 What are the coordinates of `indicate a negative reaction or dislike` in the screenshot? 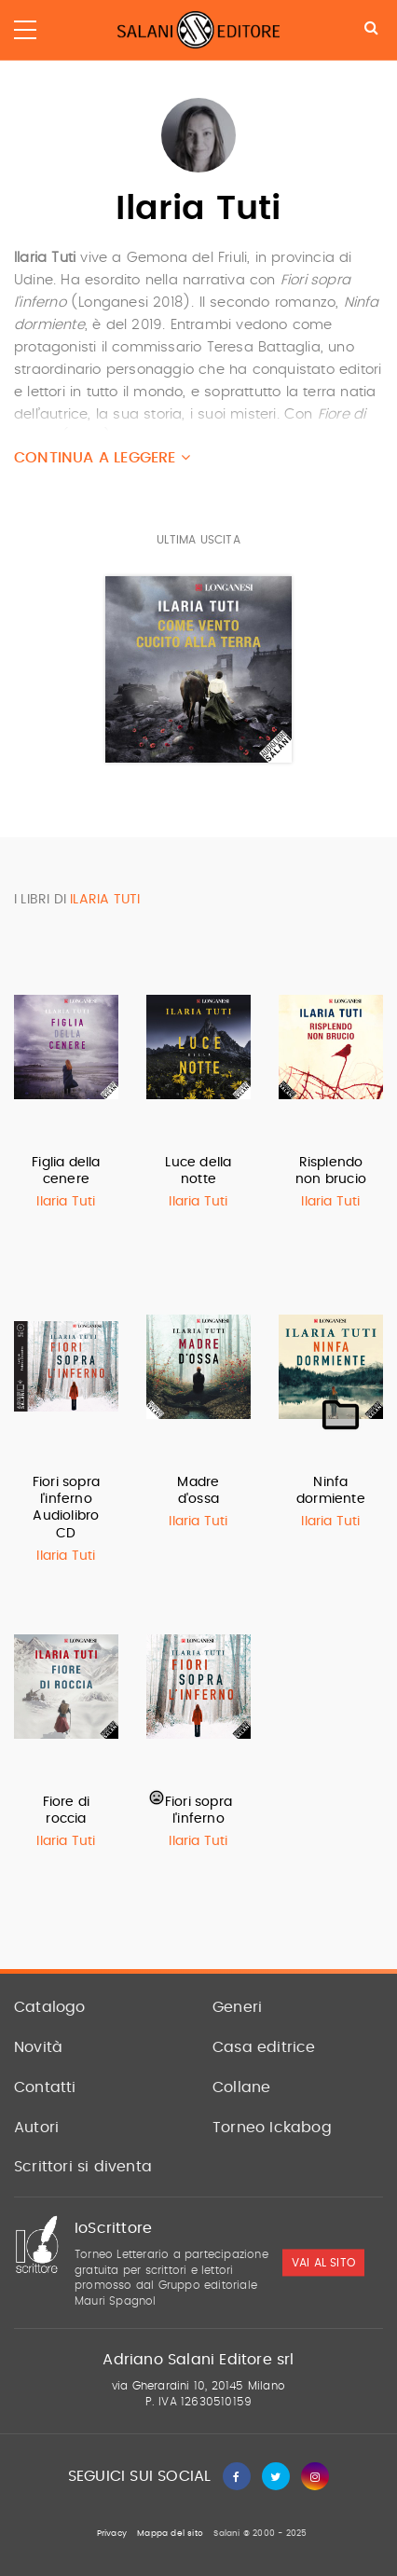 It's located at (157, 1798).